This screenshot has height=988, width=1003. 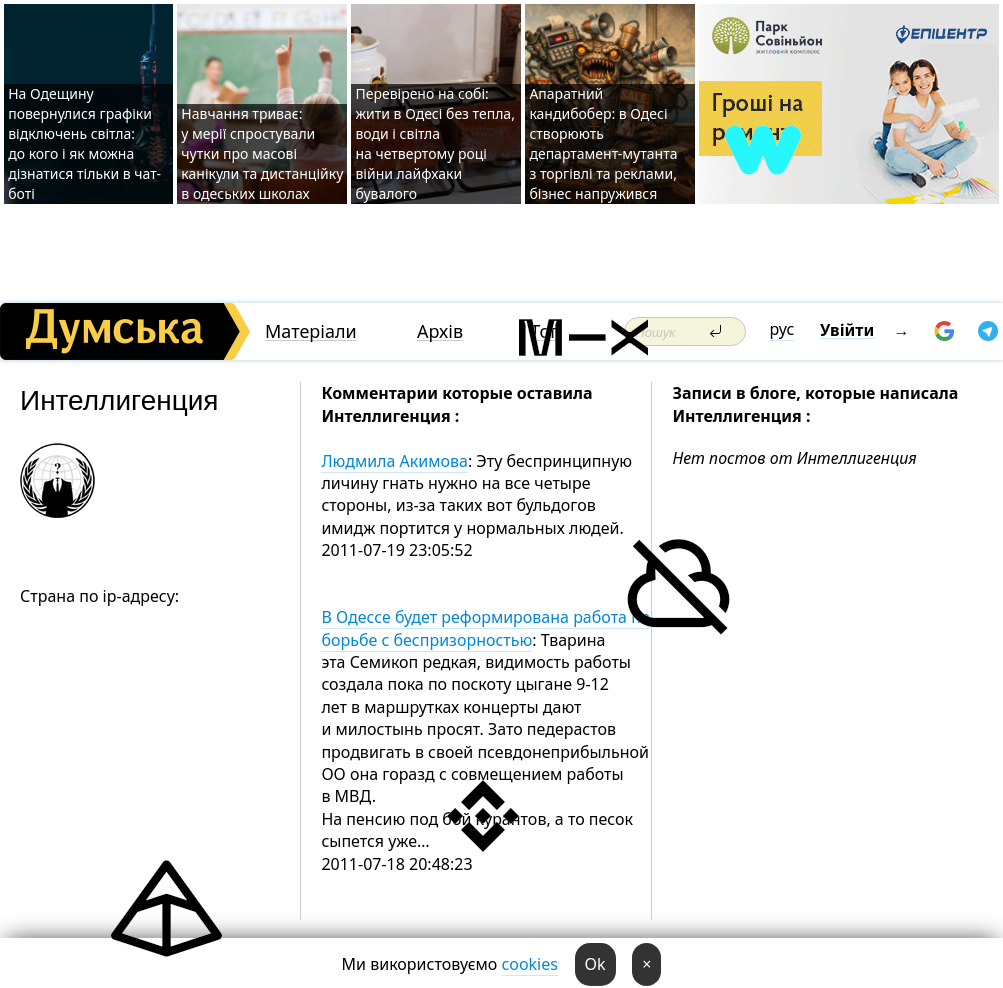 What do you see at coordinates (583, 337) in the screenshot?
I see `open mixcloud app` at bounding box center [583, 337].